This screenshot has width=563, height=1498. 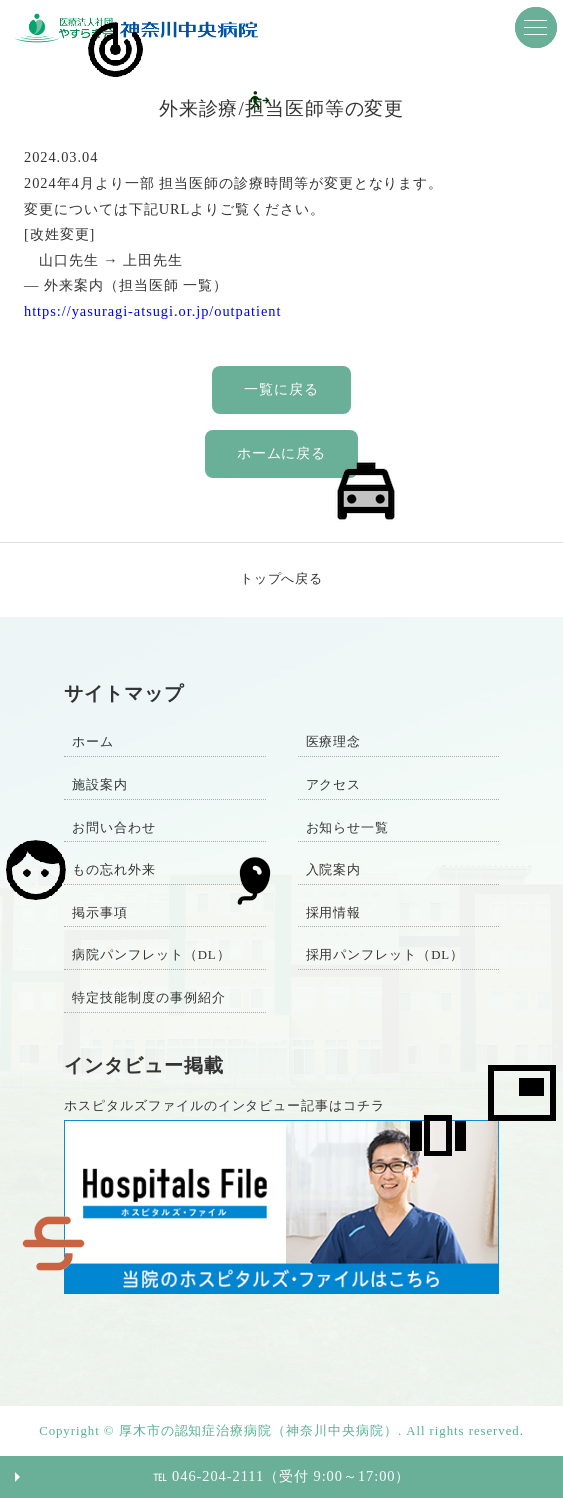 What do you see at coordinates (115, 49) in the screenshot?
I see `track changes or revisions in a document` at bounding box center [115, 49].